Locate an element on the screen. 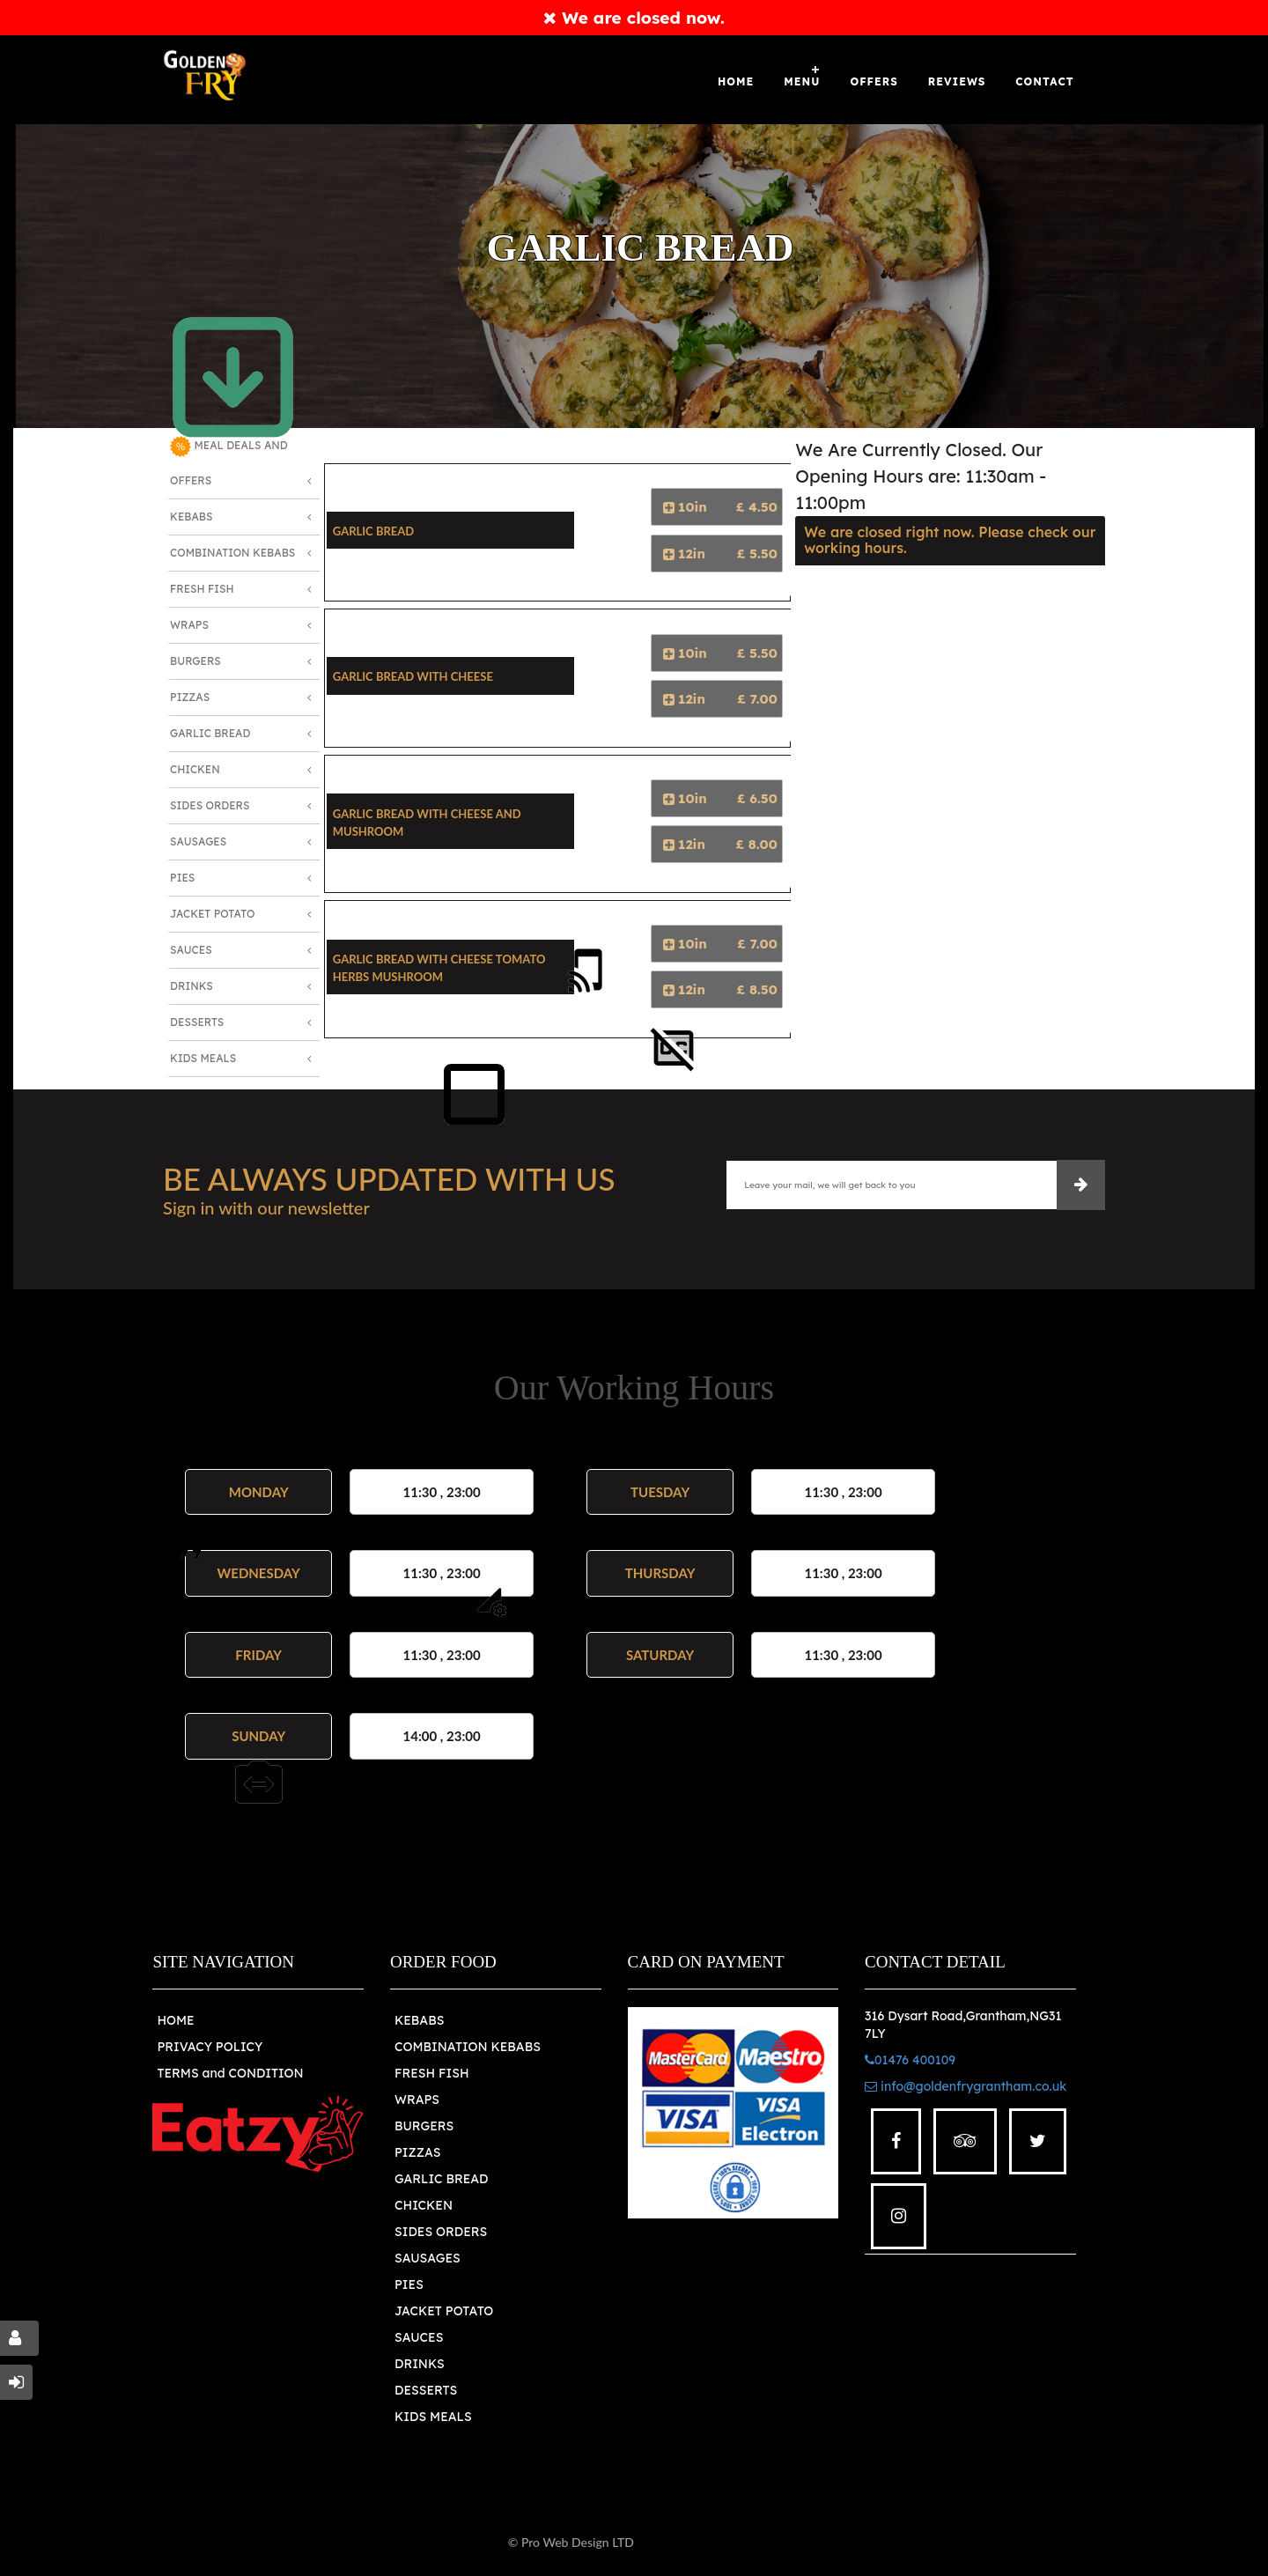 This screenshot has height=2576, width=1268. download file or content is located at coordinates (232, 377).